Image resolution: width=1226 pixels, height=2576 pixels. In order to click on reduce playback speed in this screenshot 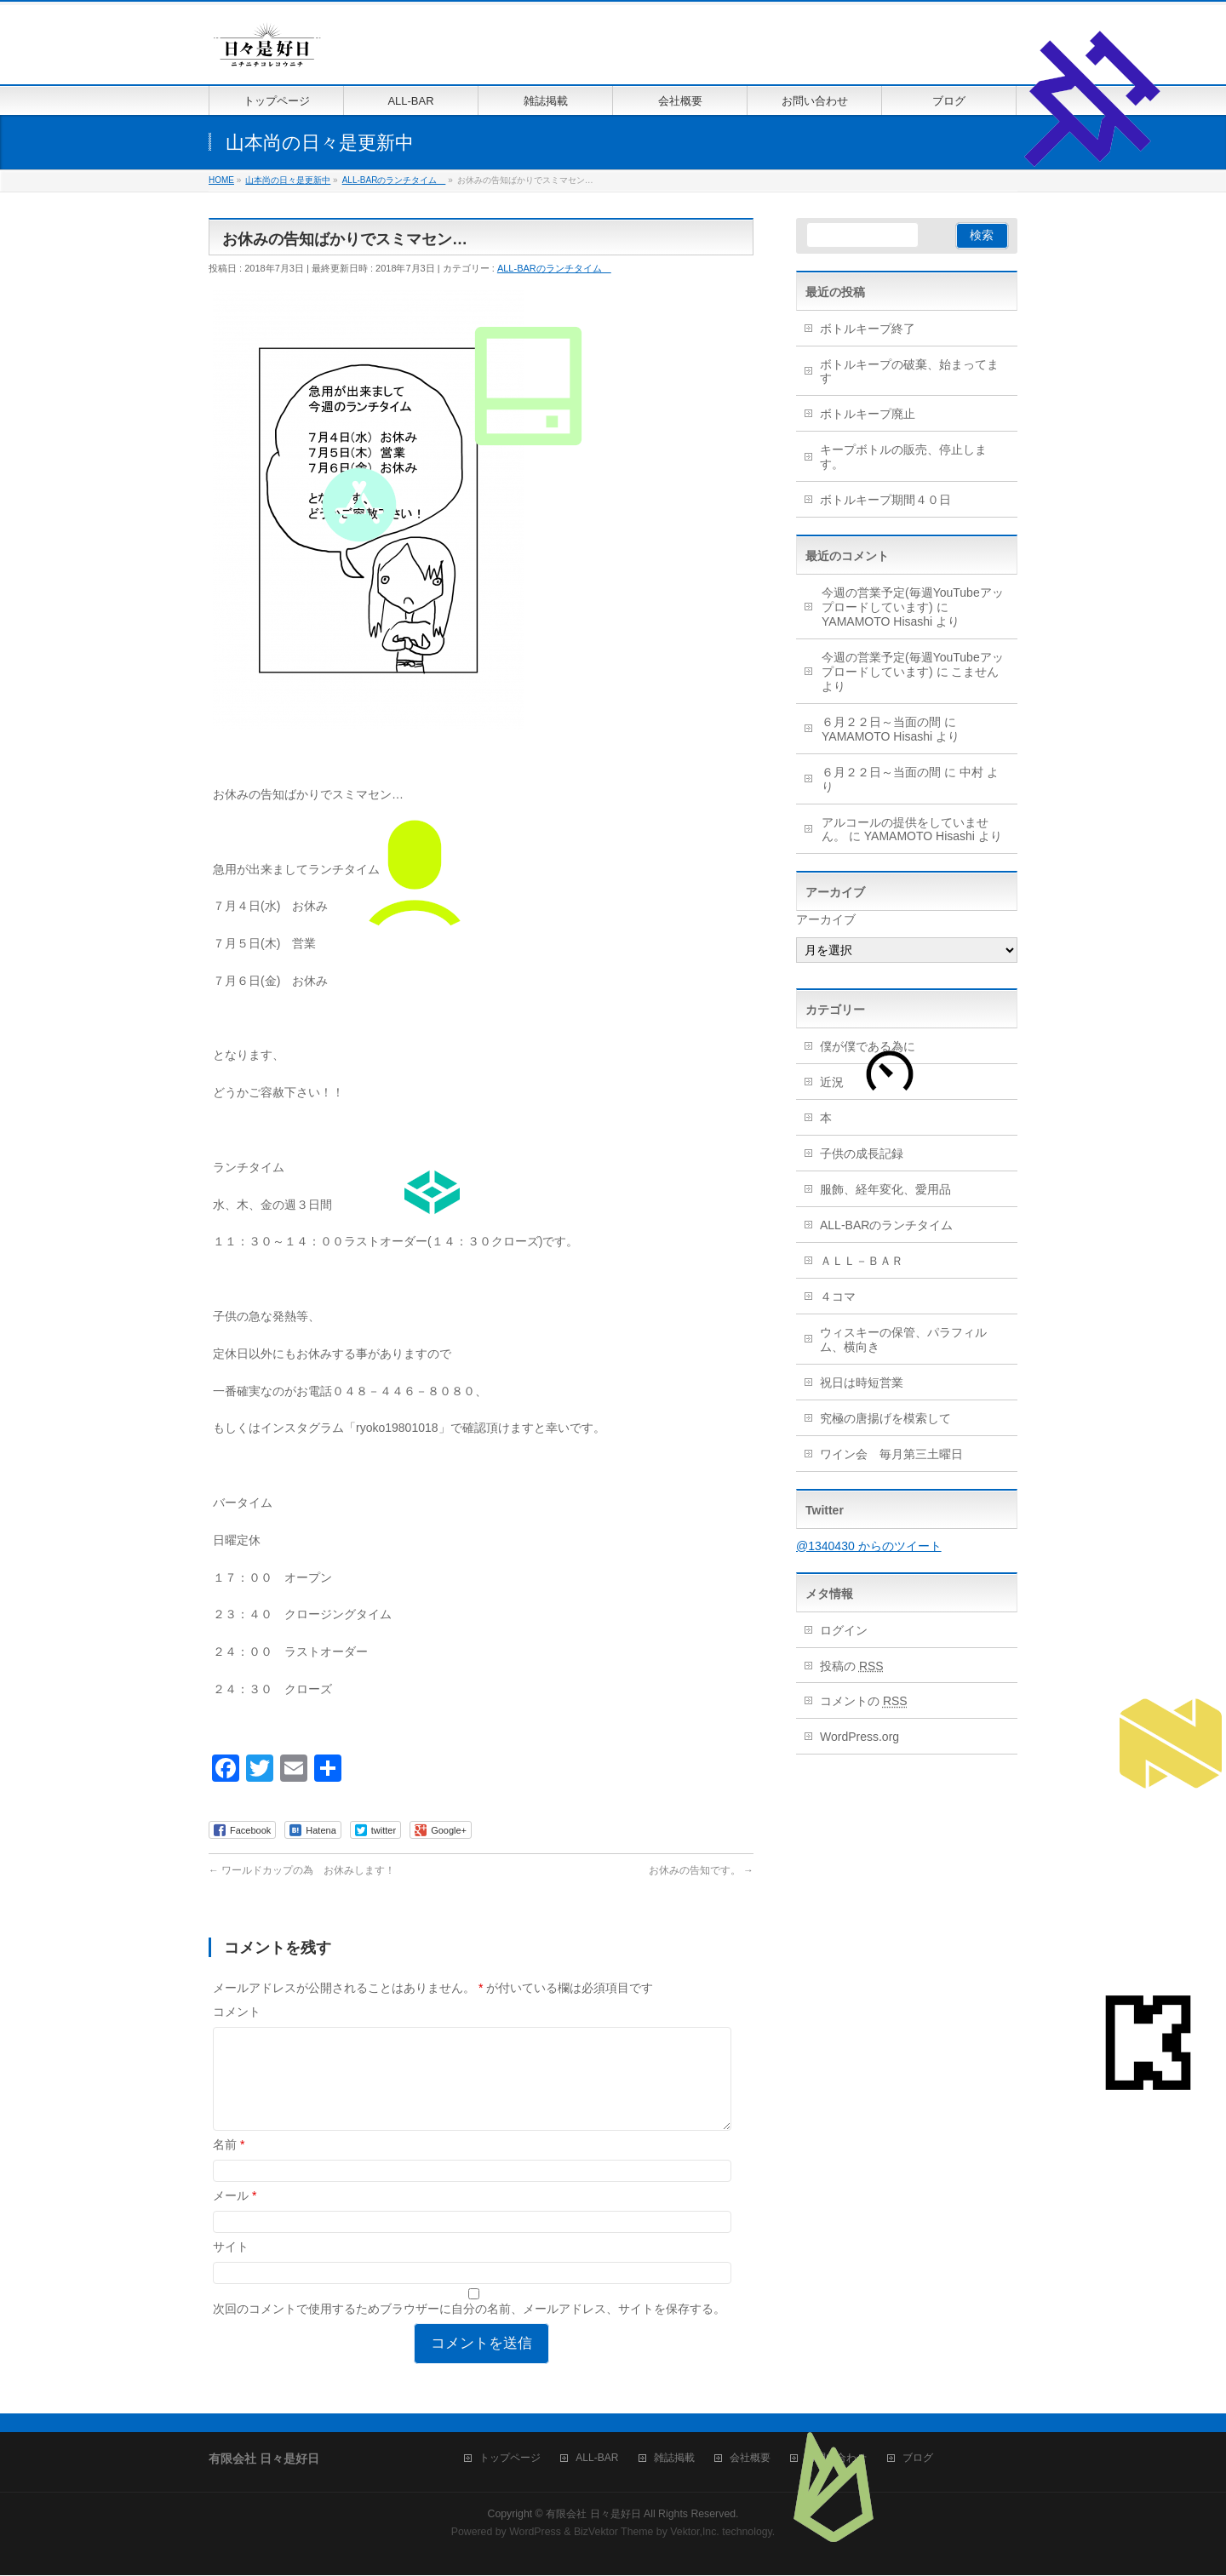, I will do `click(890, 1072)`.